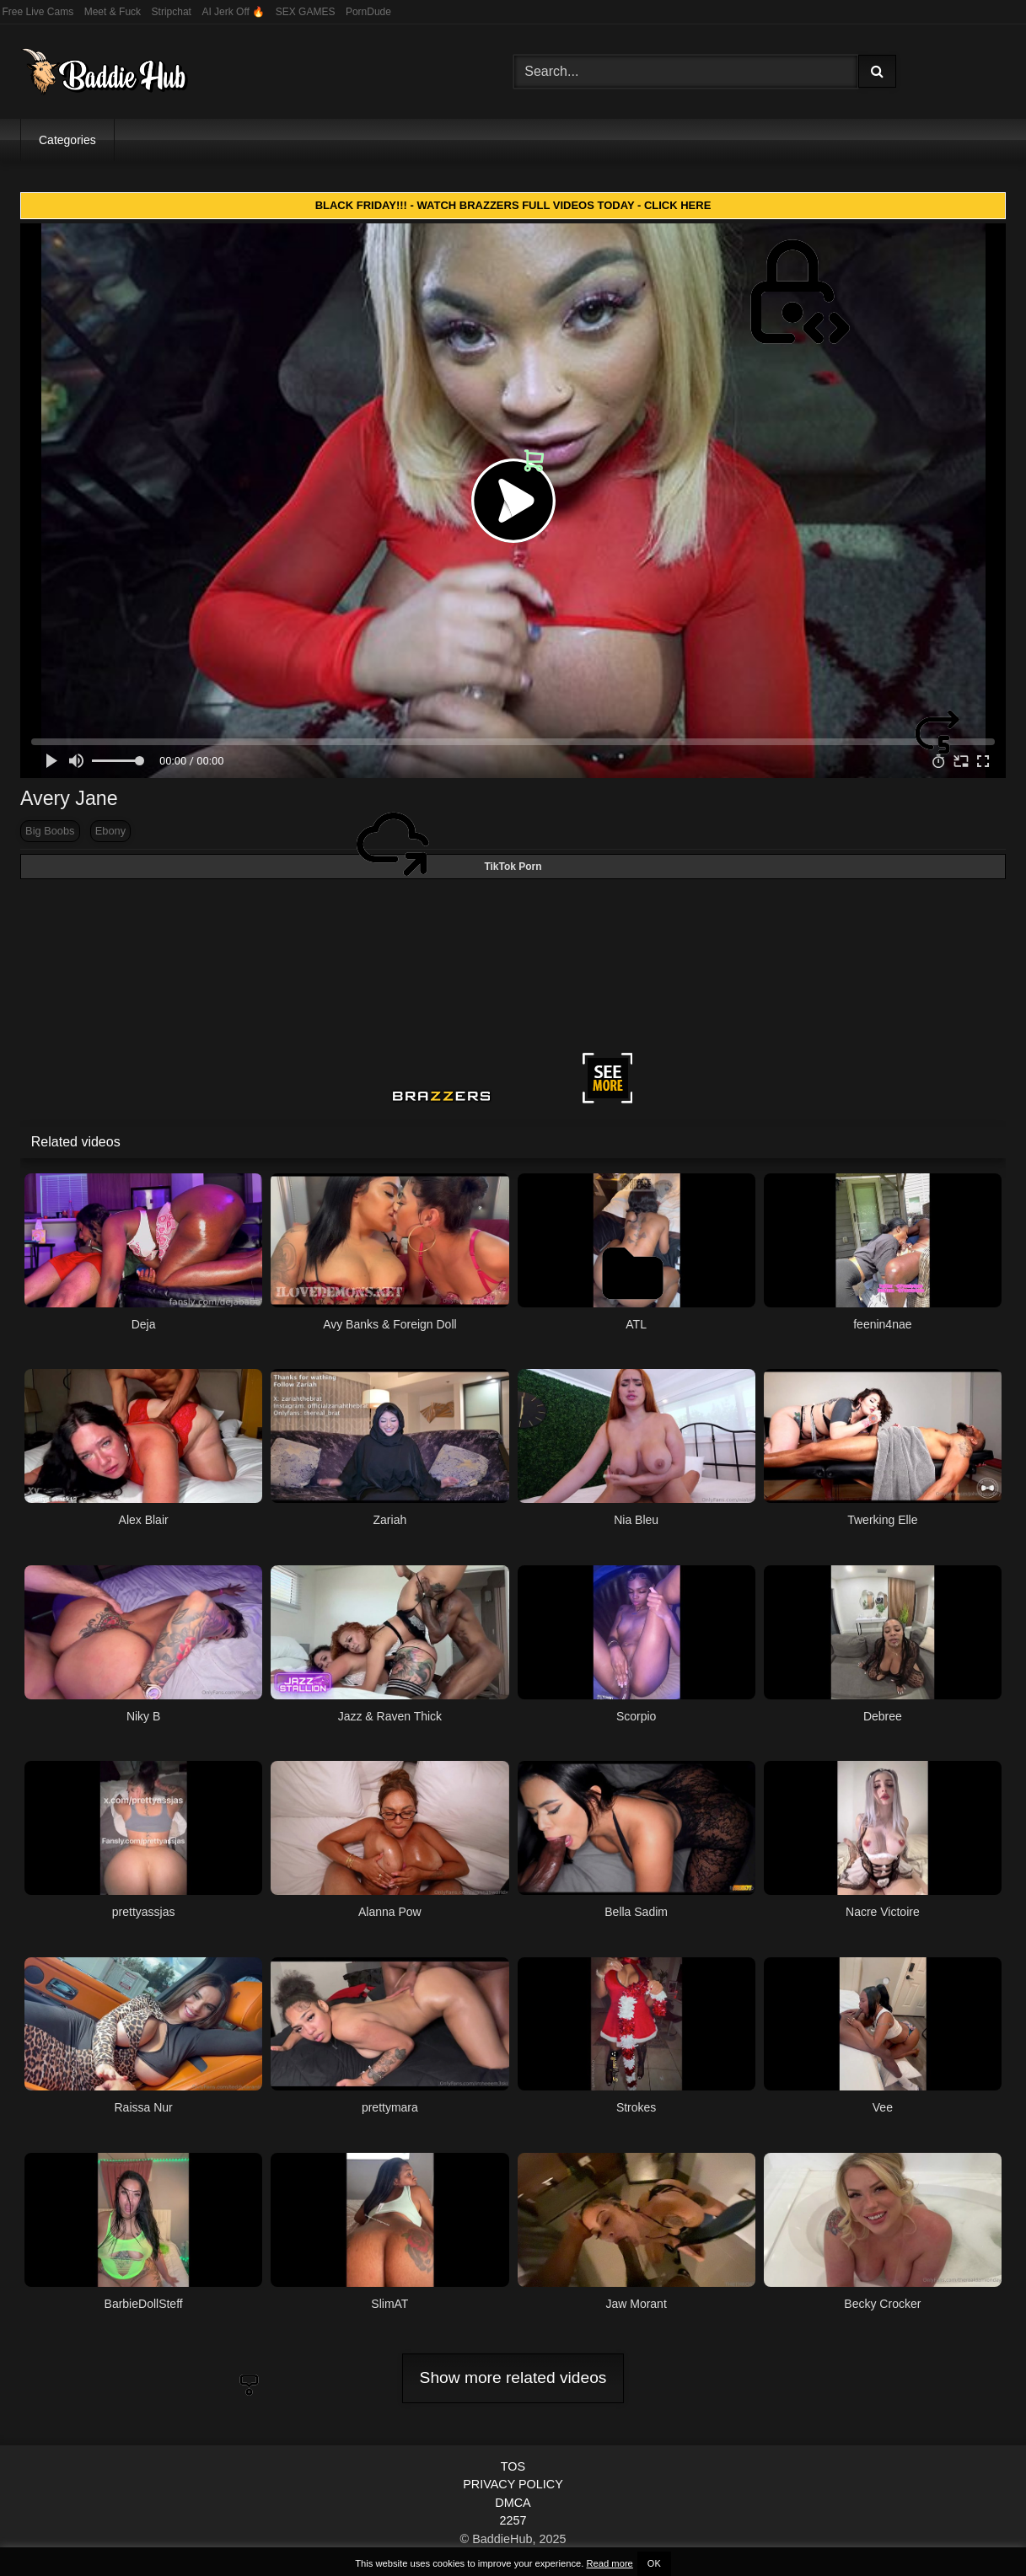  What do you see at coordinates (534, 460) in the screenshot?
I see `view your shopping cart` at bounding box center [534, 460].